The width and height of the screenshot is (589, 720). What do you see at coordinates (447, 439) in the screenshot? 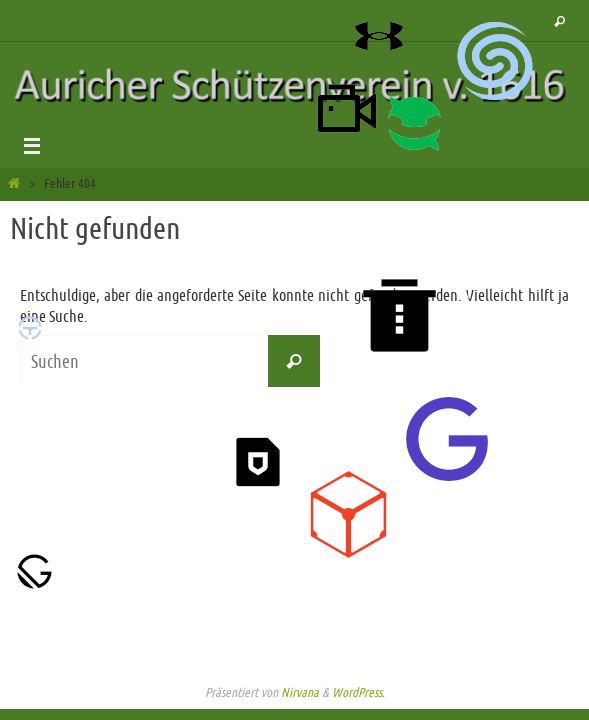
I see `sign in with Google` at bounding box center [447, 439].